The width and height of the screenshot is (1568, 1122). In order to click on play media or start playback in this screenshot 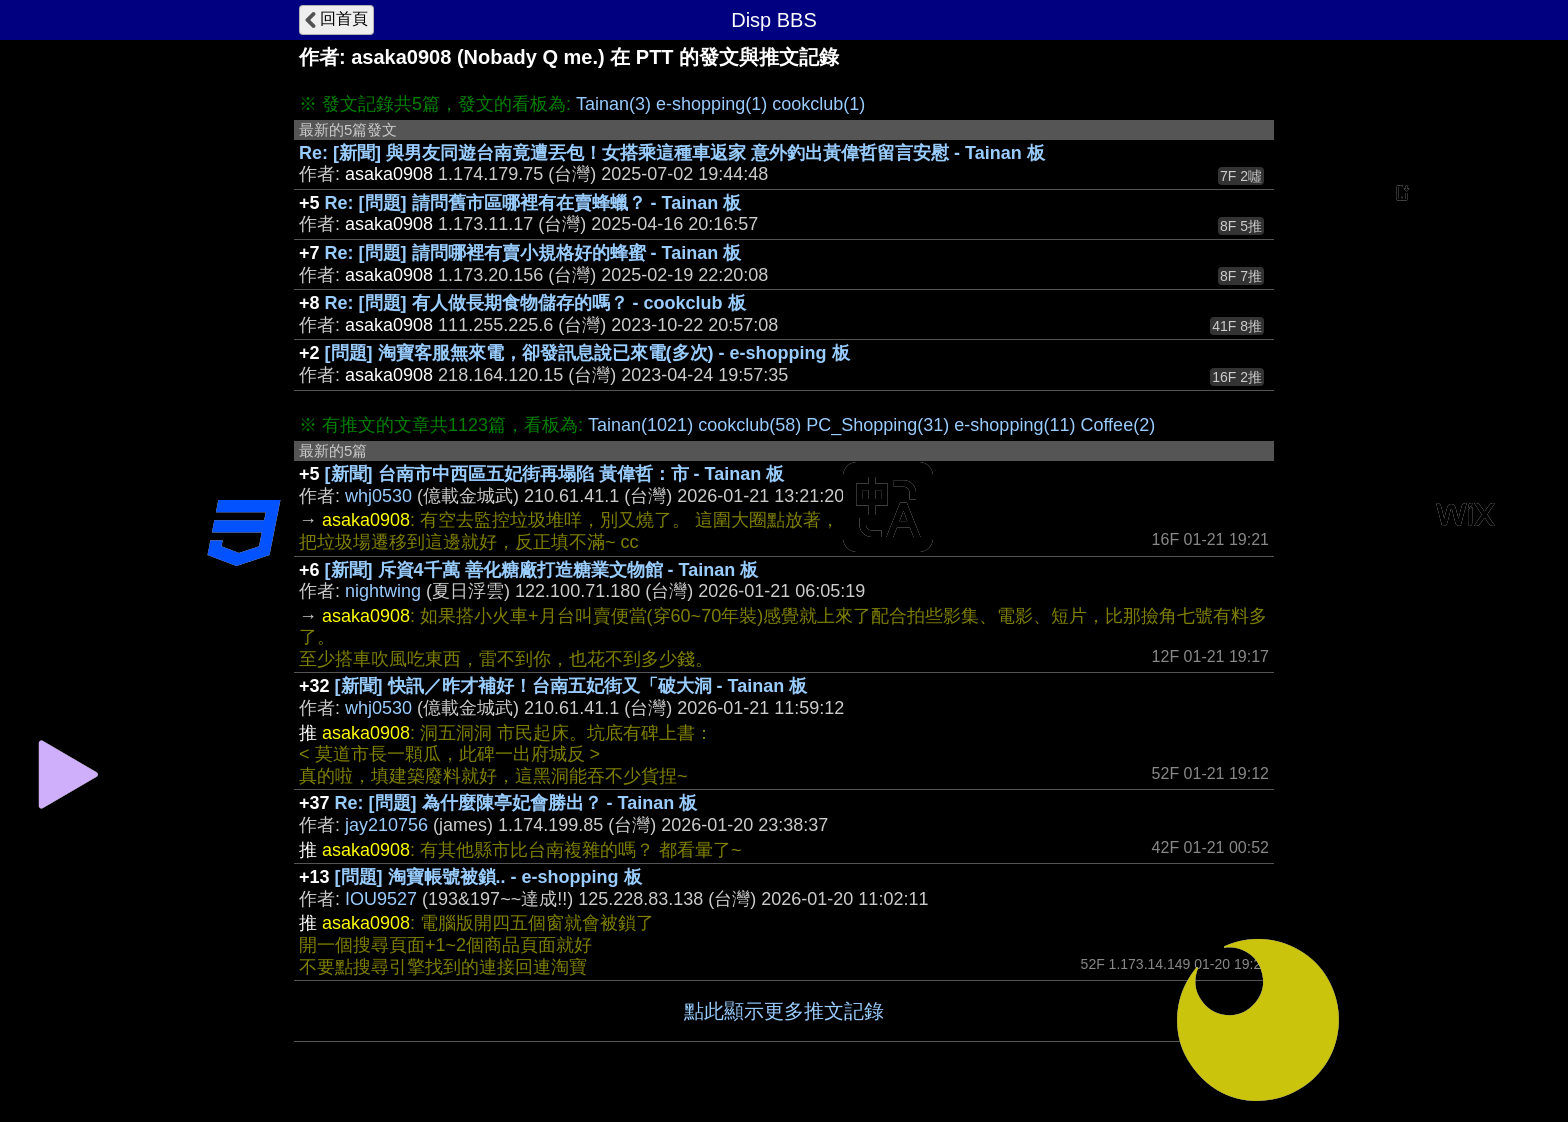, I will do `click(64, 774)`.